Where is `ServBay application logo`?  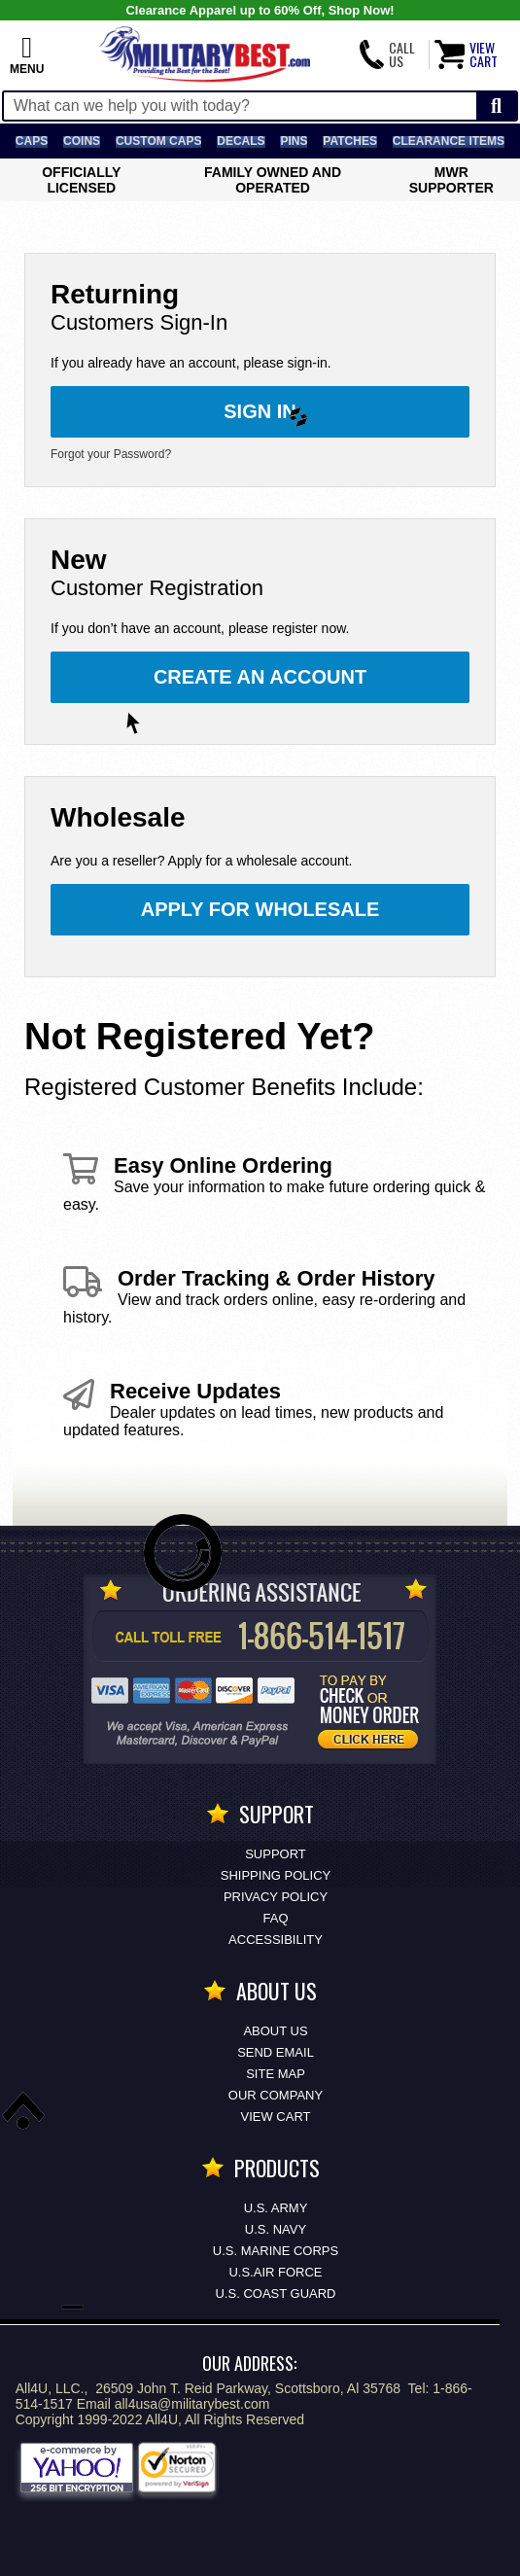 ServBay application logo is located at coordinates (298, 417).